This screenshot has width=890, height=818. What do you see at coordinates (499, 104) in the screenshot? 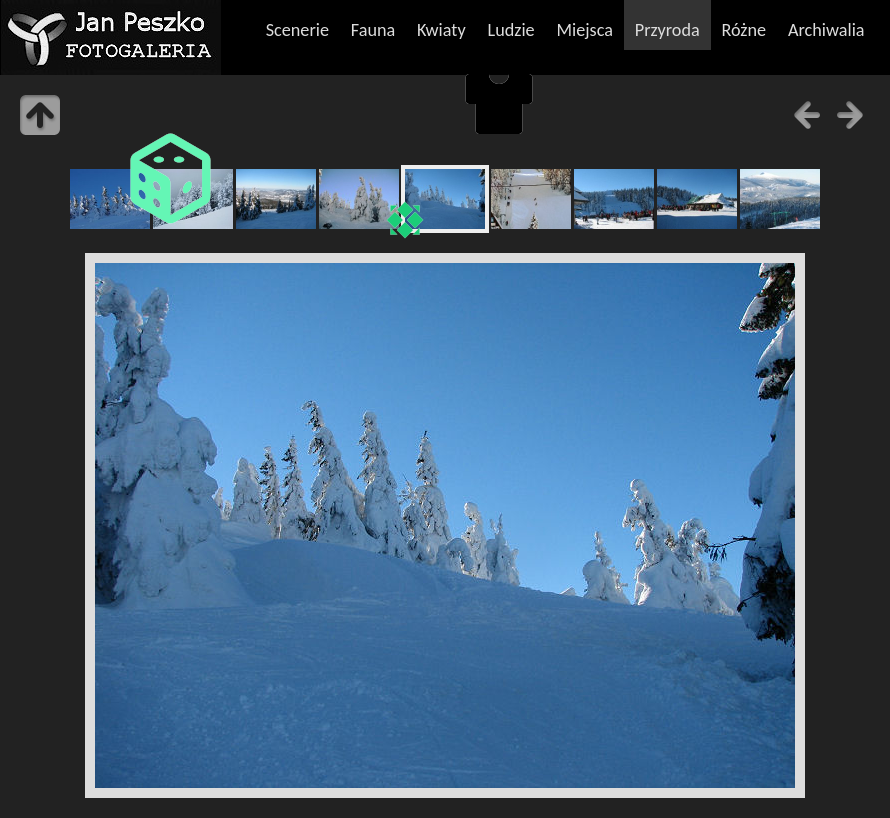
I see `browse clothing or apparel items` at bounding box center [499, 104].